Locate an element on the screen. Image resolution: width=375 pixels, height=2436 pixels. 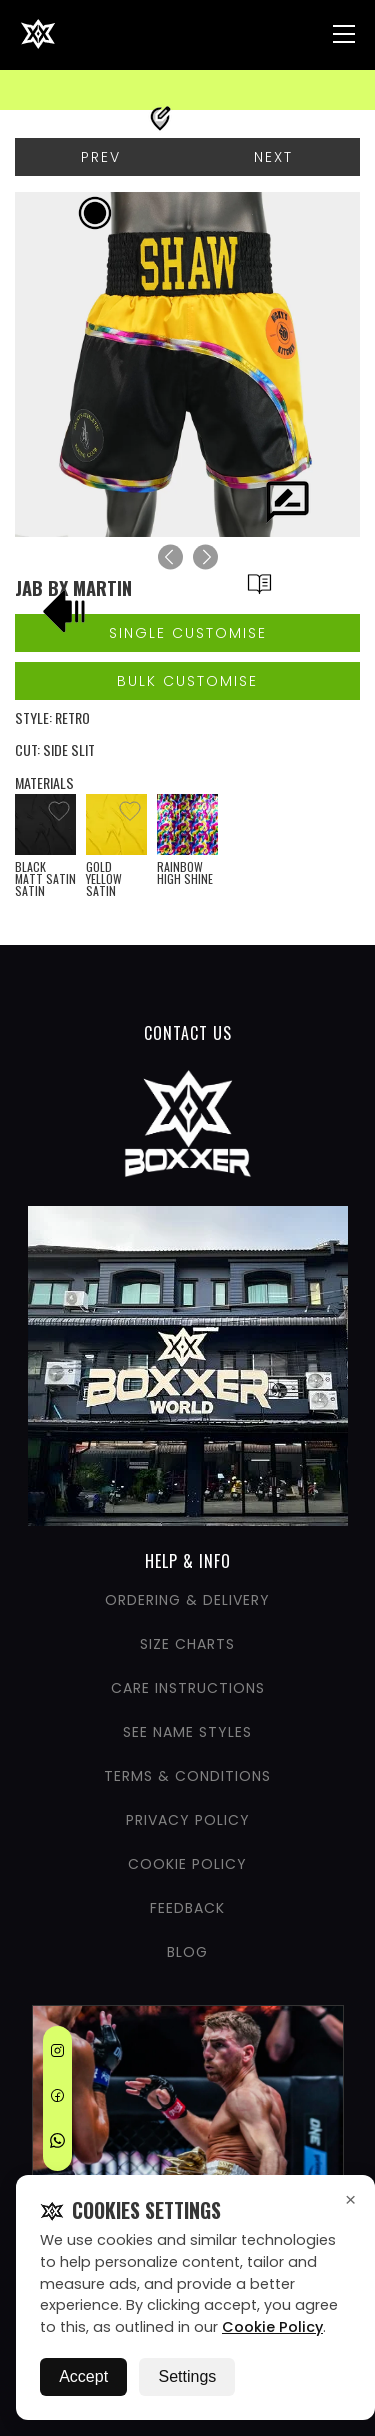
go back multiple steps is located at coordinates (65, 611).